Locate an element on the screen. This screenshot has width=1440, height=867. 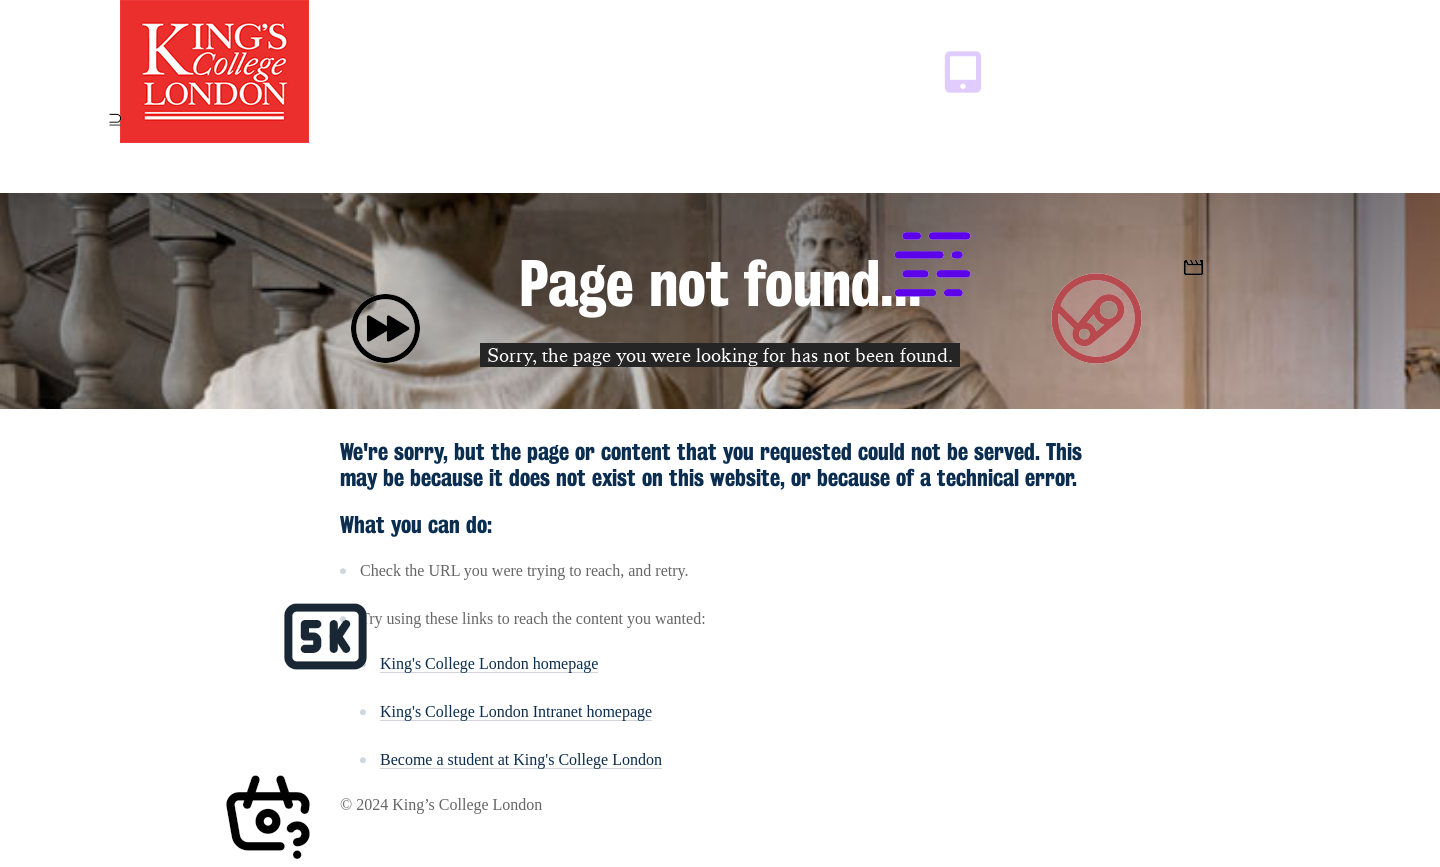
check order status or details is located at coordinates (268, 813).